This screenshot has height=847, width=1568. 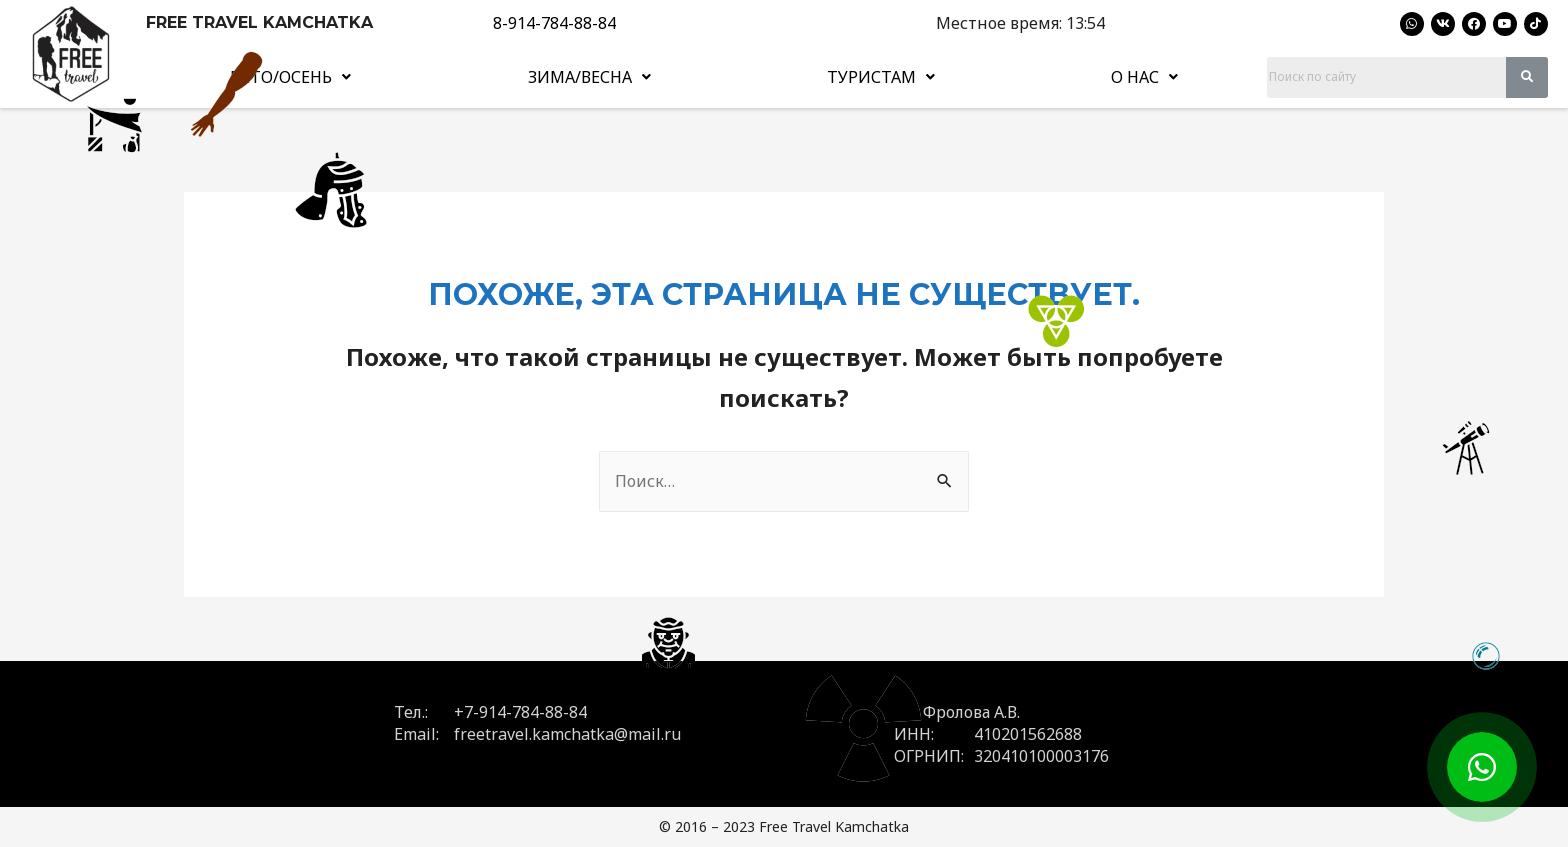 What do you see at coordinates (226, 94) in the screenshot?
I see `select arm or upper limb in character customization` at bounding box center [226, 94].